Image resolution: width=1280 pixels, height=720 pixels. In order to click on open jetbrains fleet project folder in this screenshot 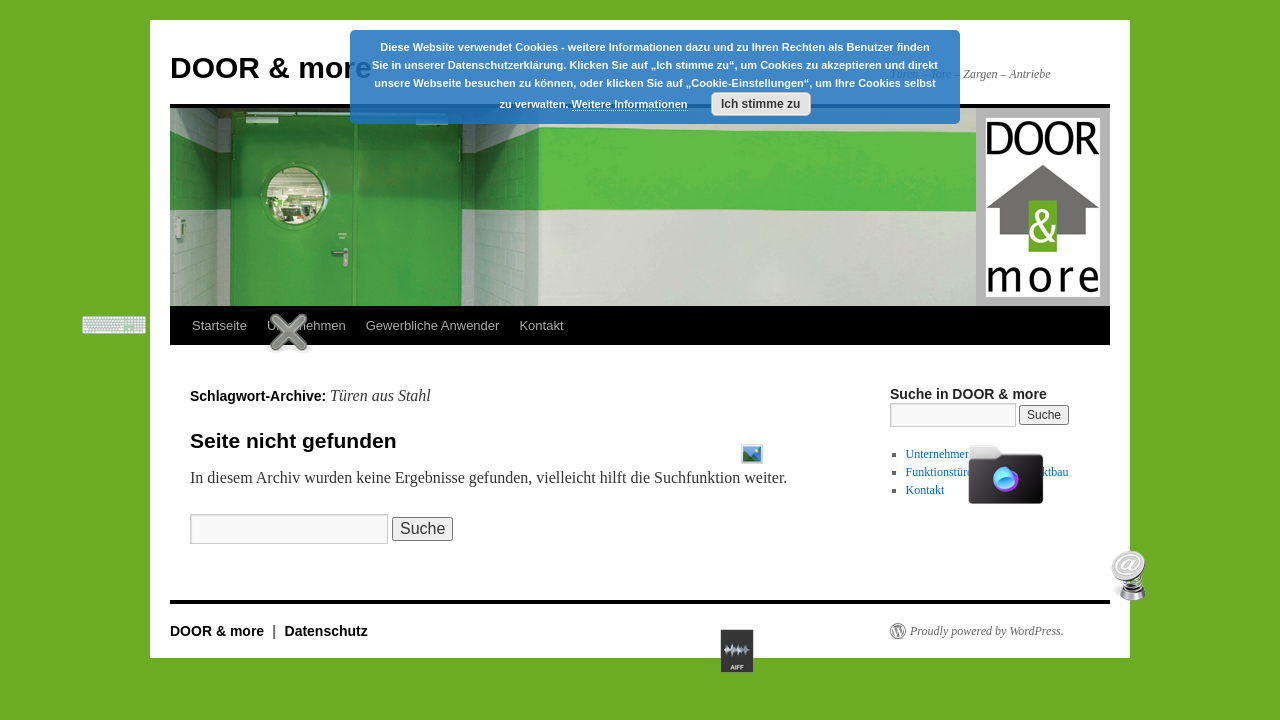, I will do `click(1005, 476)`.